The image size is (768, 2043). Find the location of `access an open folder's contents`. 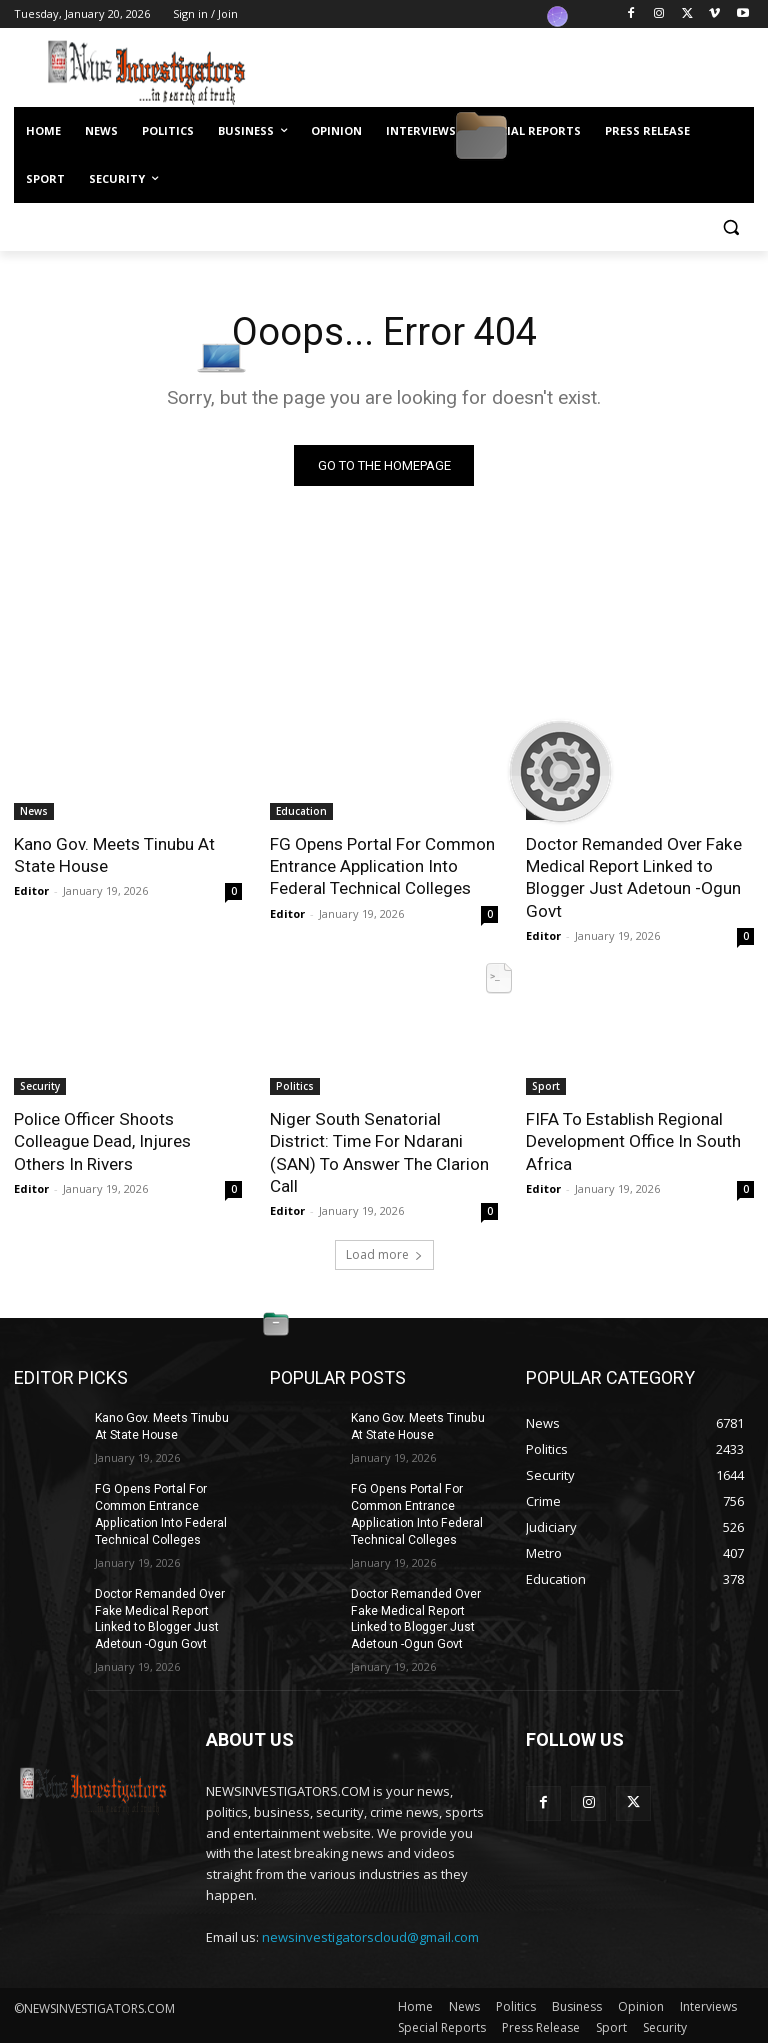

access an open folder's contents is located at coordinates (481, 135).